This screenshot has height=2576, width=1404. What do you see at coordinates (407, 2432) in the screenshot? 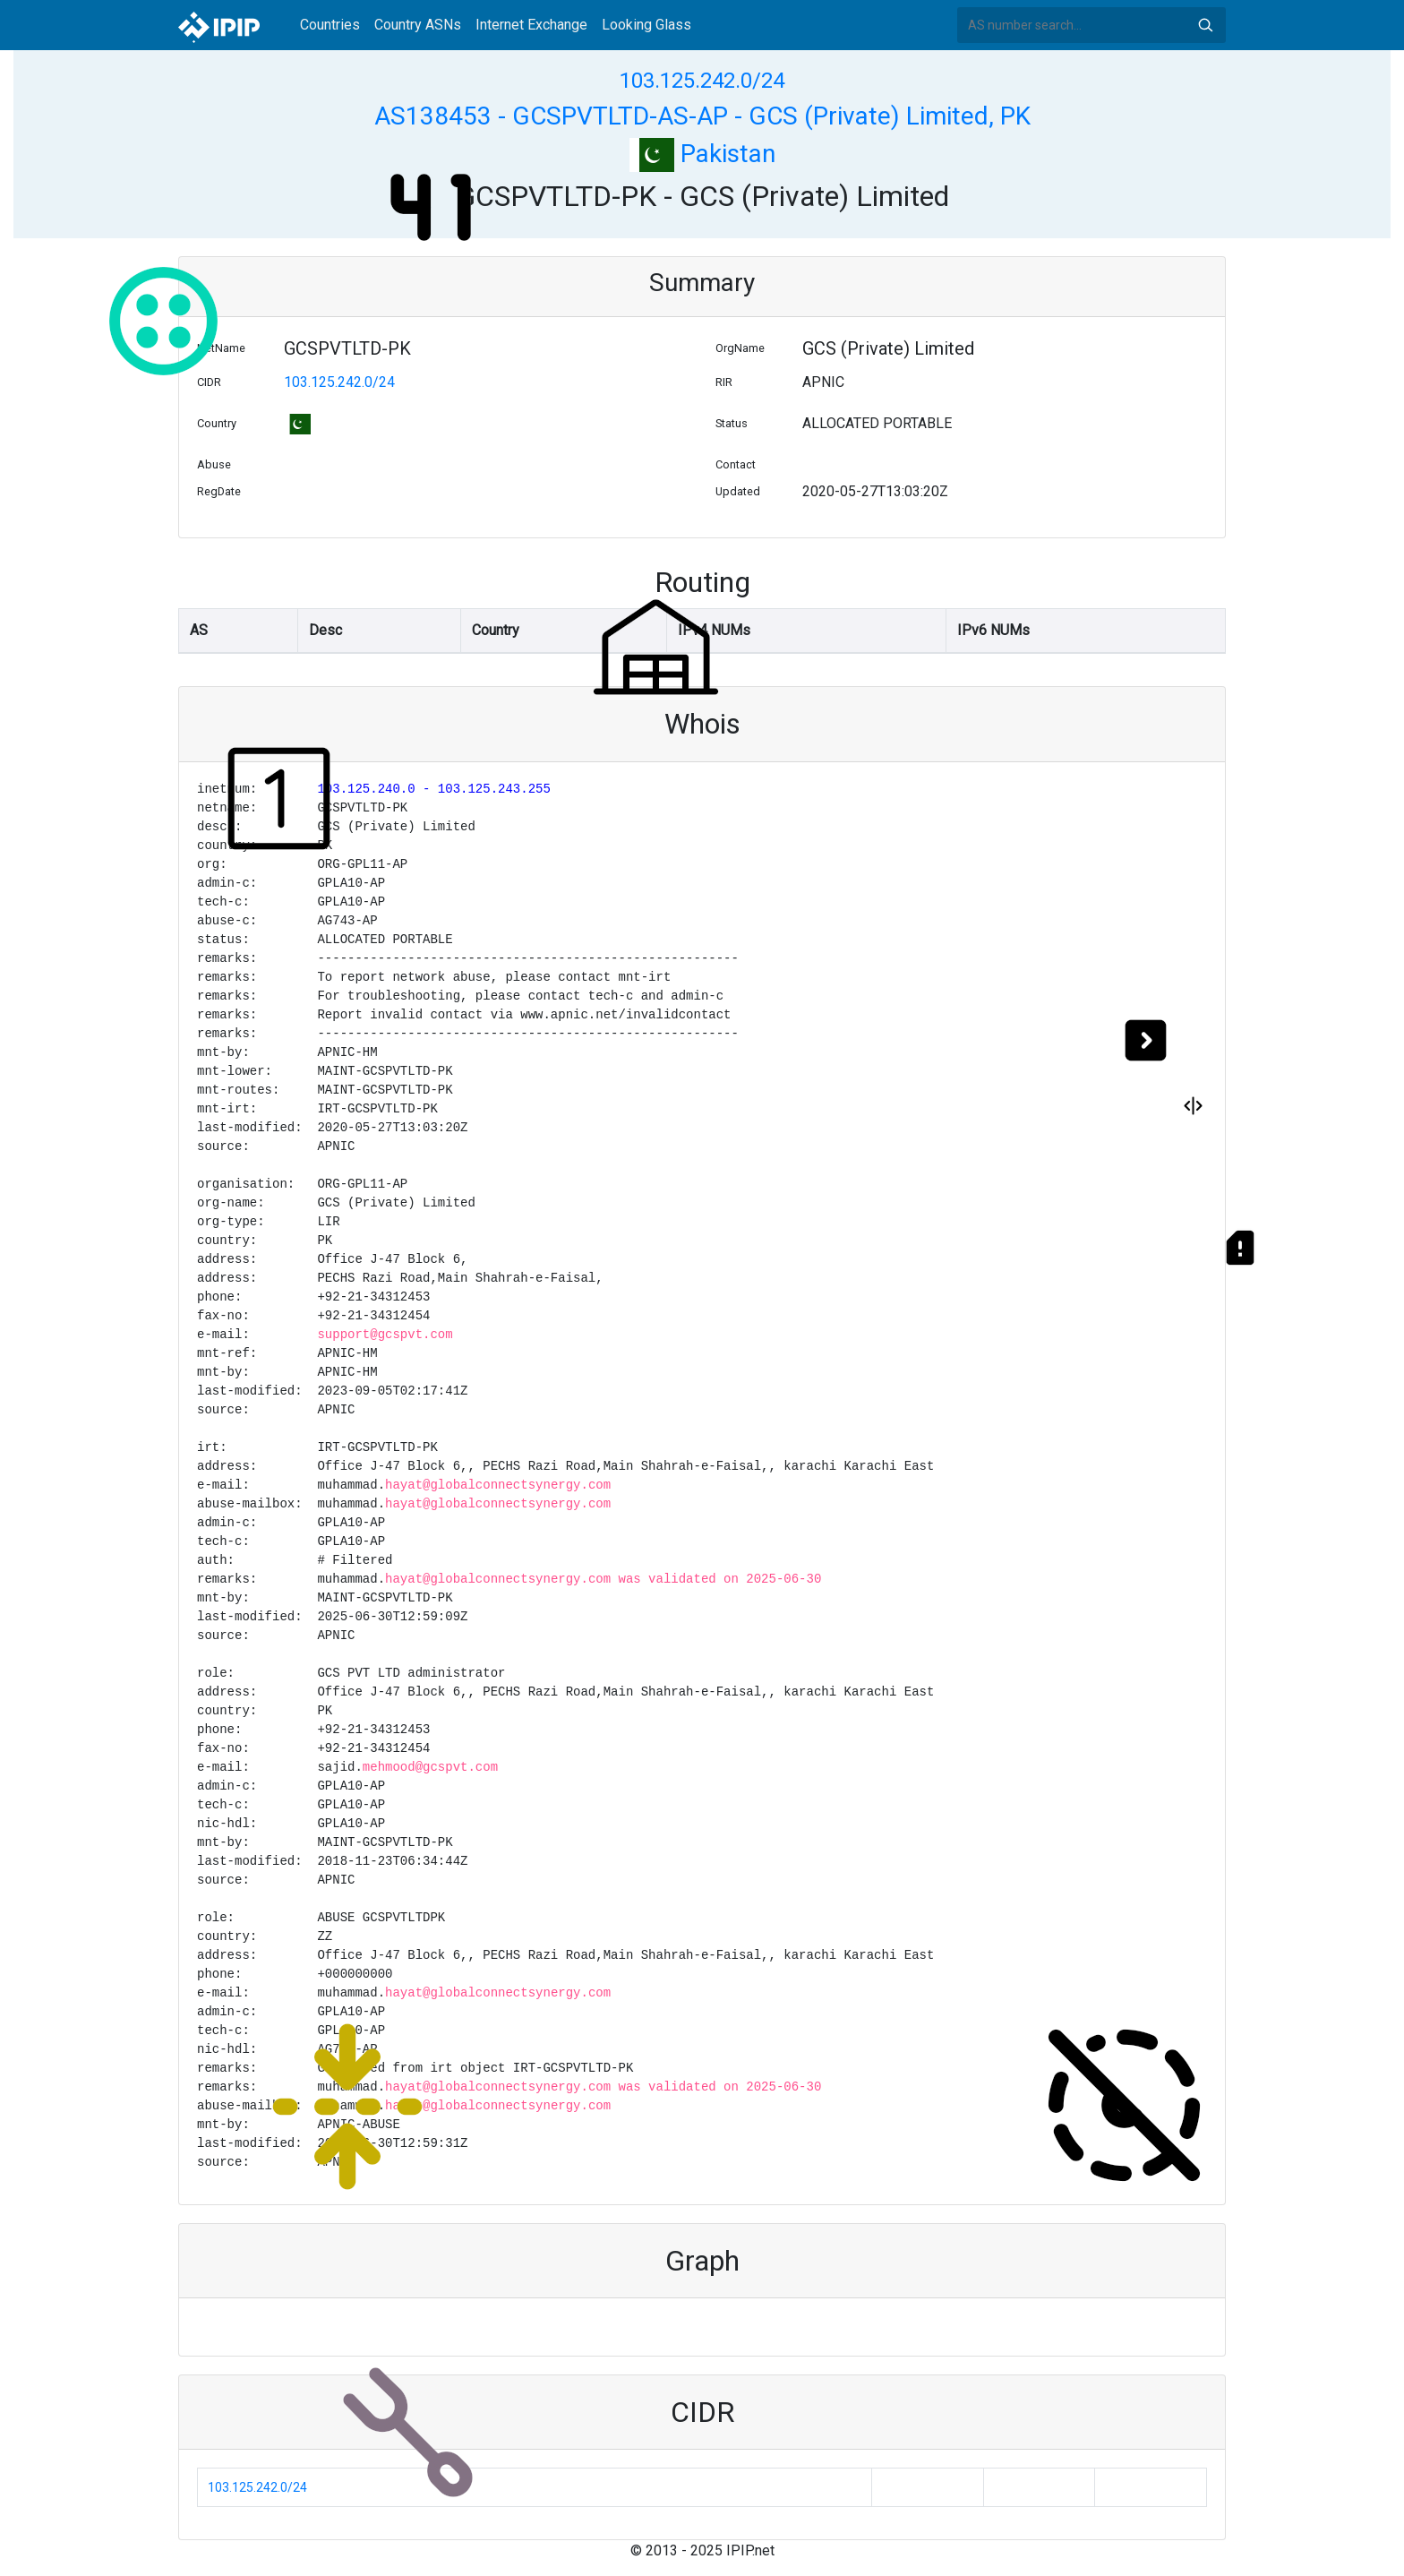
I see `access tool or utility settings` at bounding box center [407, 2432].